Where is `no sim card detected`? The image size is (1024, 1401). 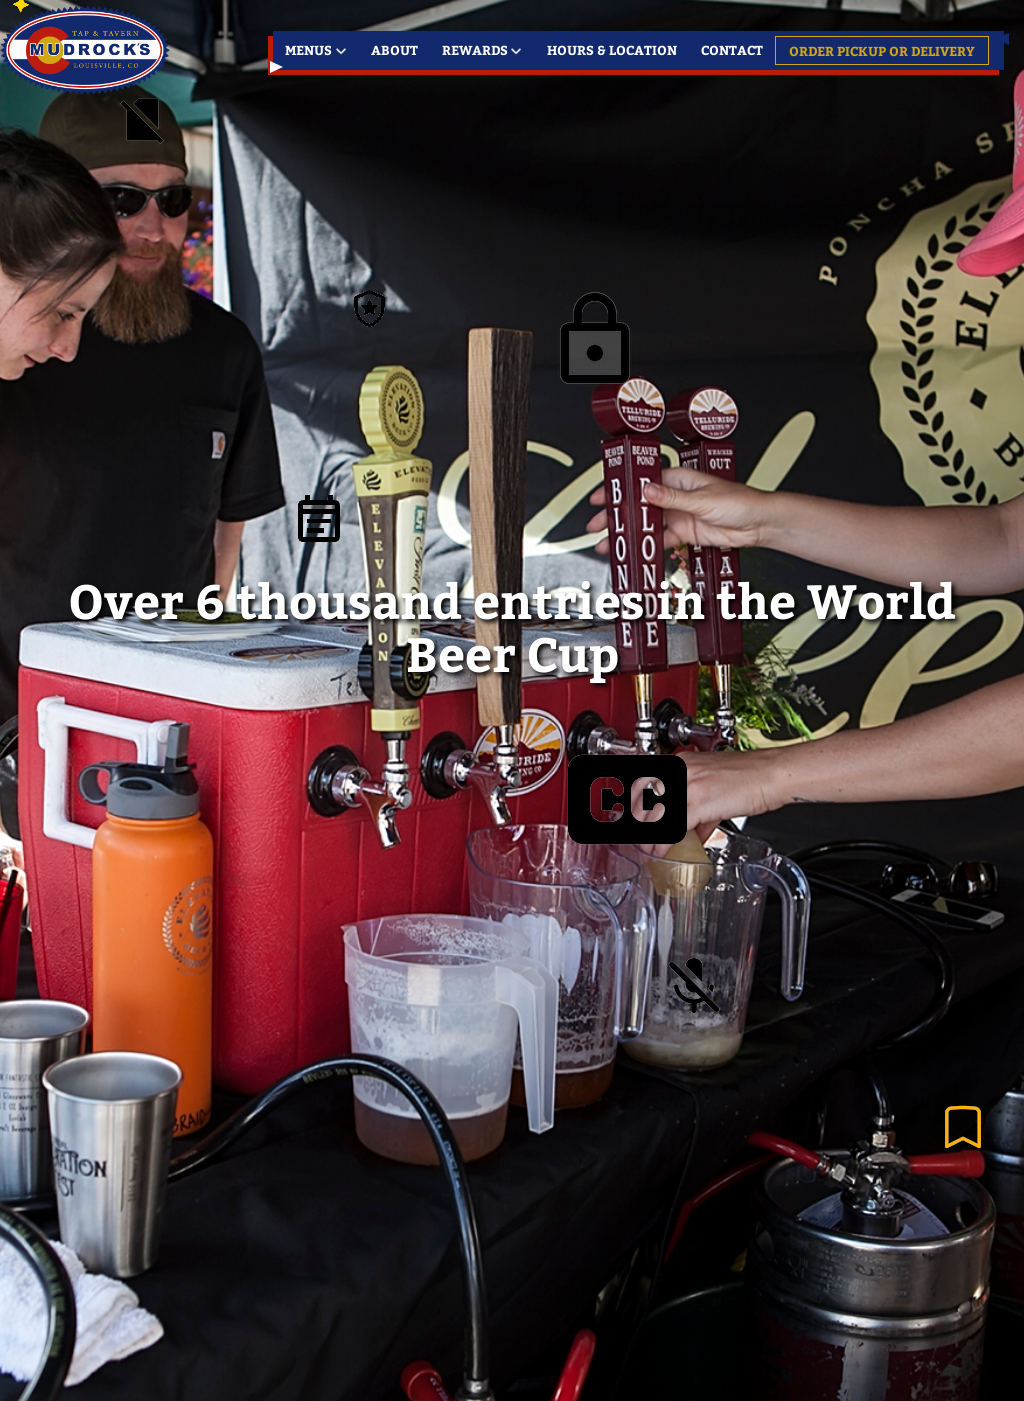 no sim card detected is located at coordinates (142, 119).